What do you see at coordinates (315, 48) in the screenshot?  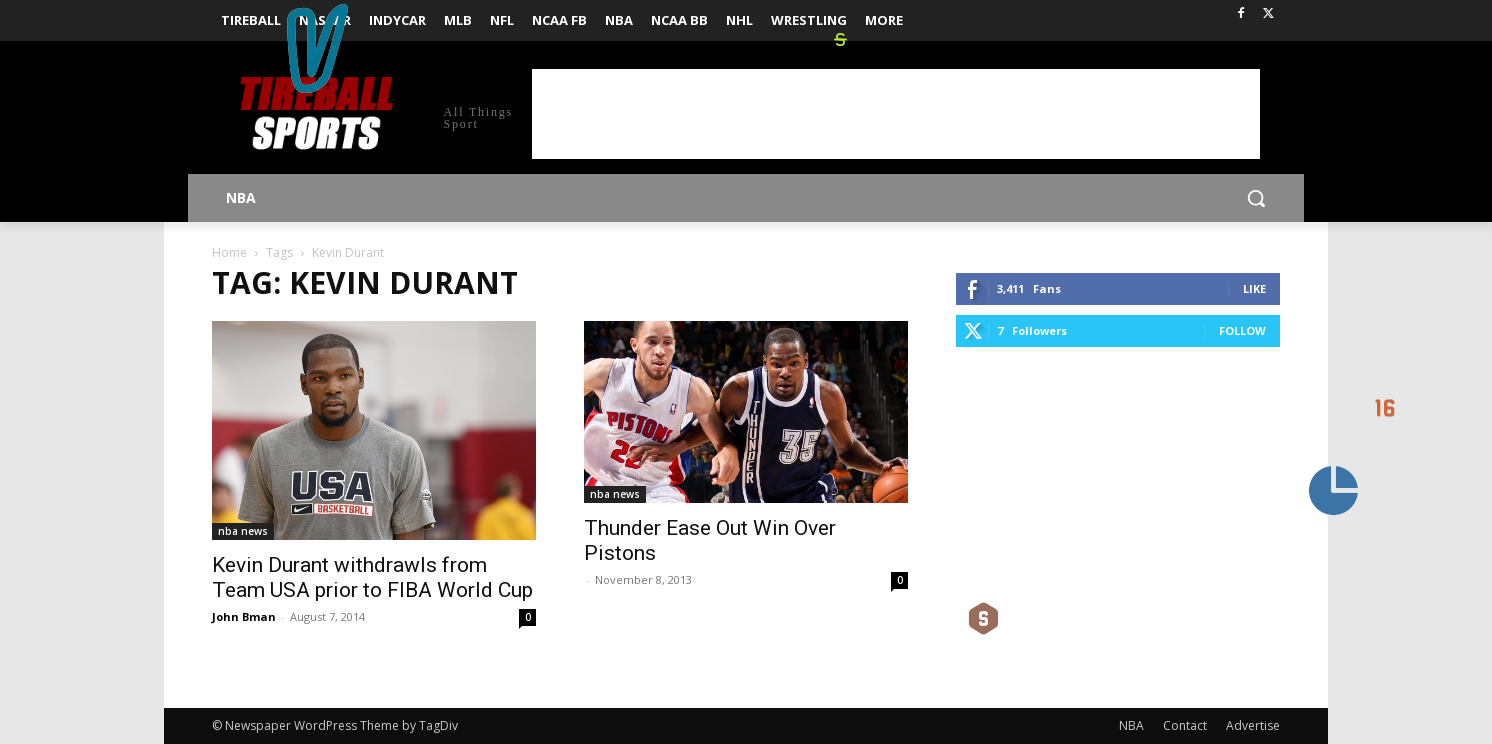 I see `open the Vinted app` at bounding box center [315, 48].